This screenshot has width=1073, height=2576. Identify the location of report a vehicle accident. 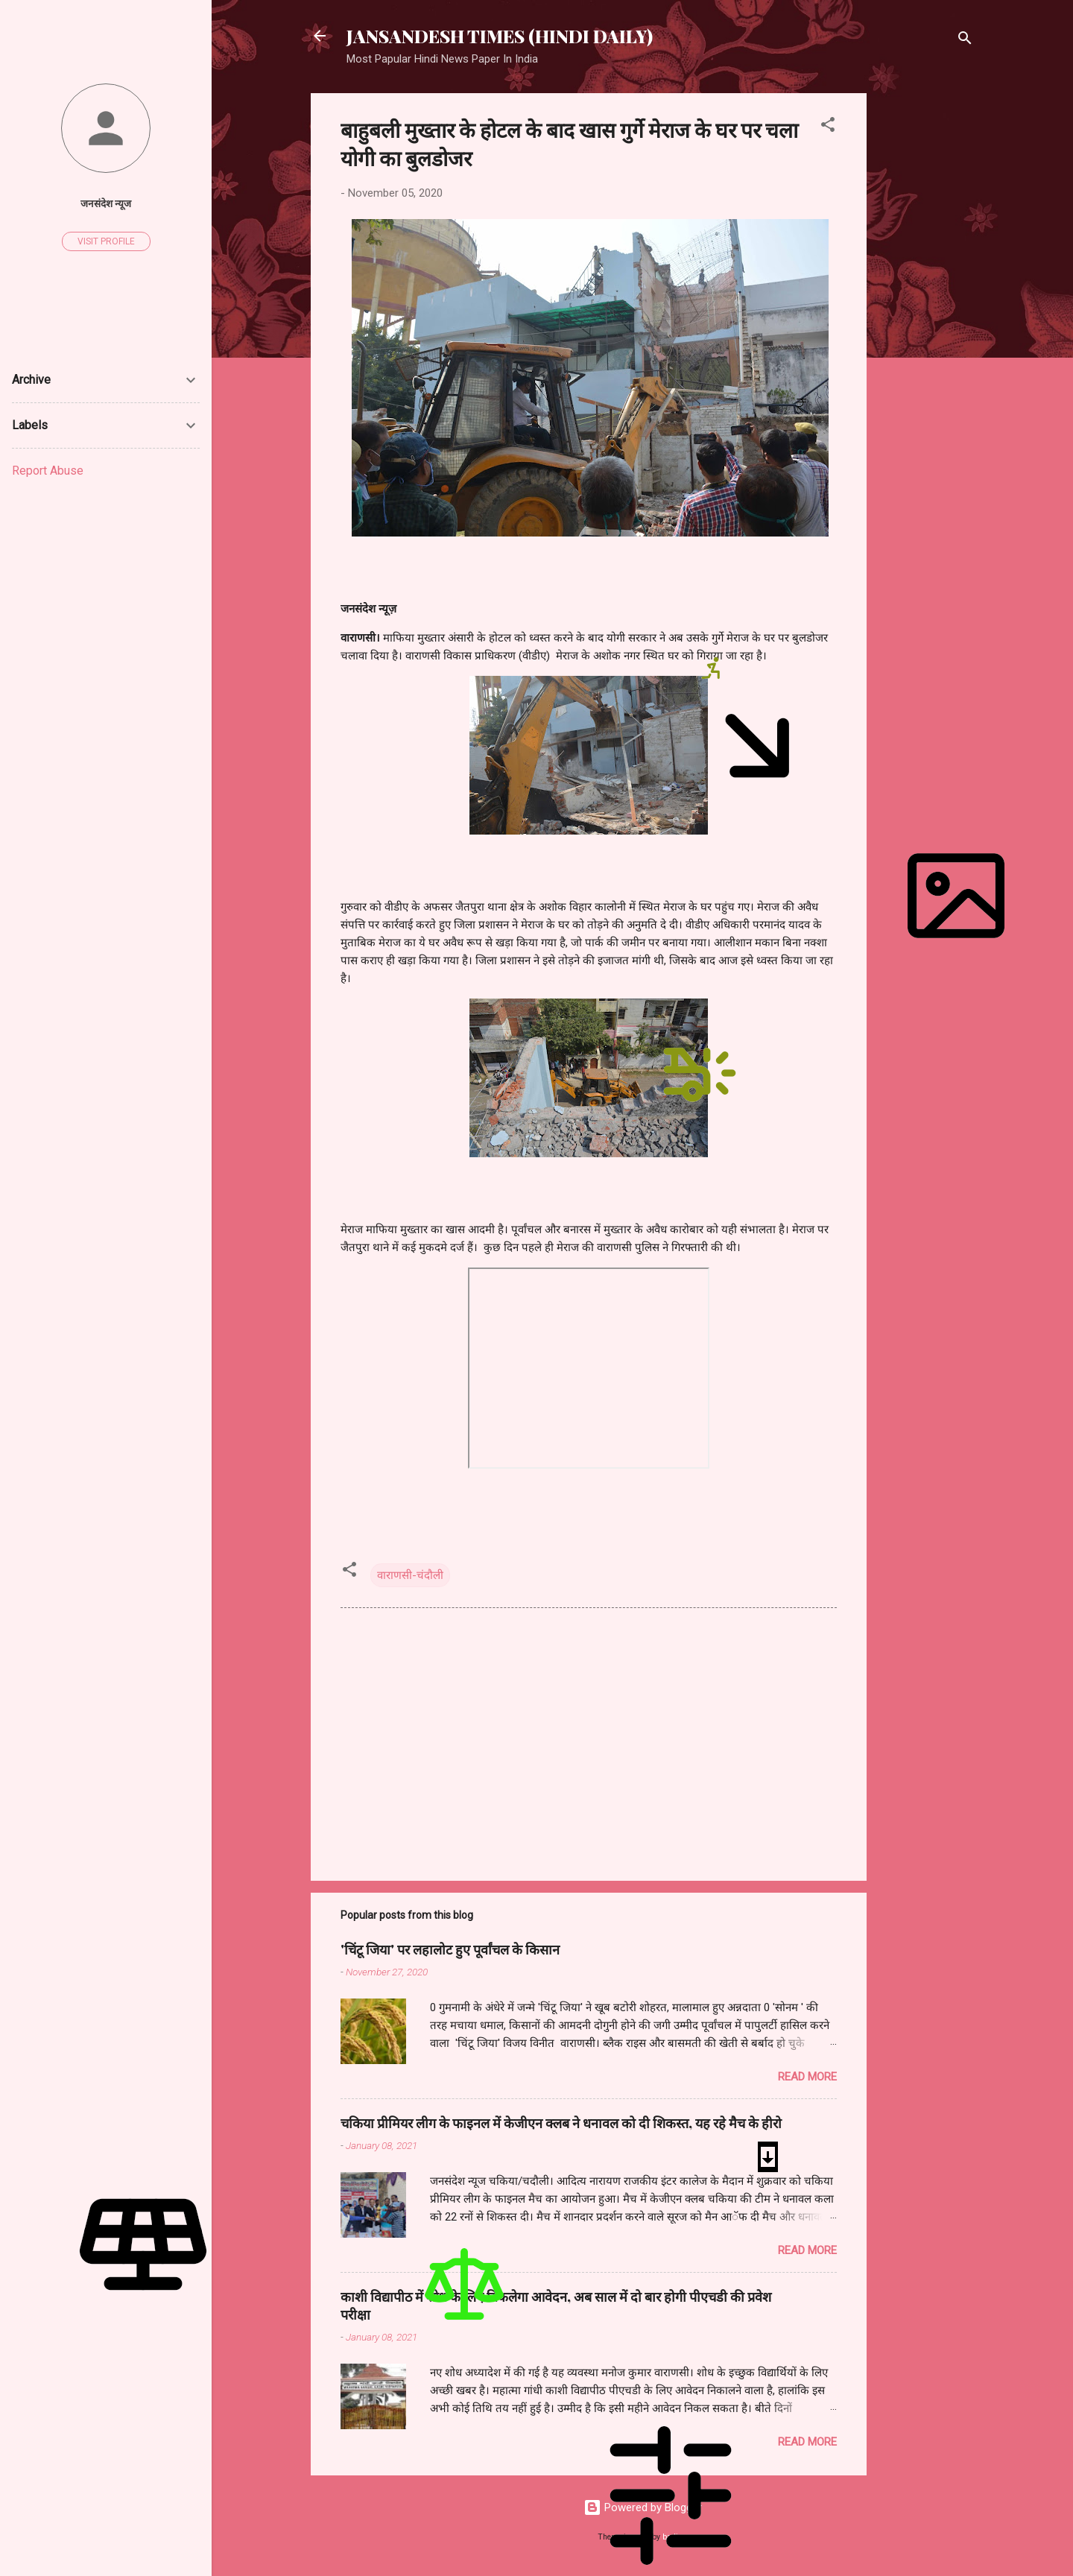
(700, 1073).